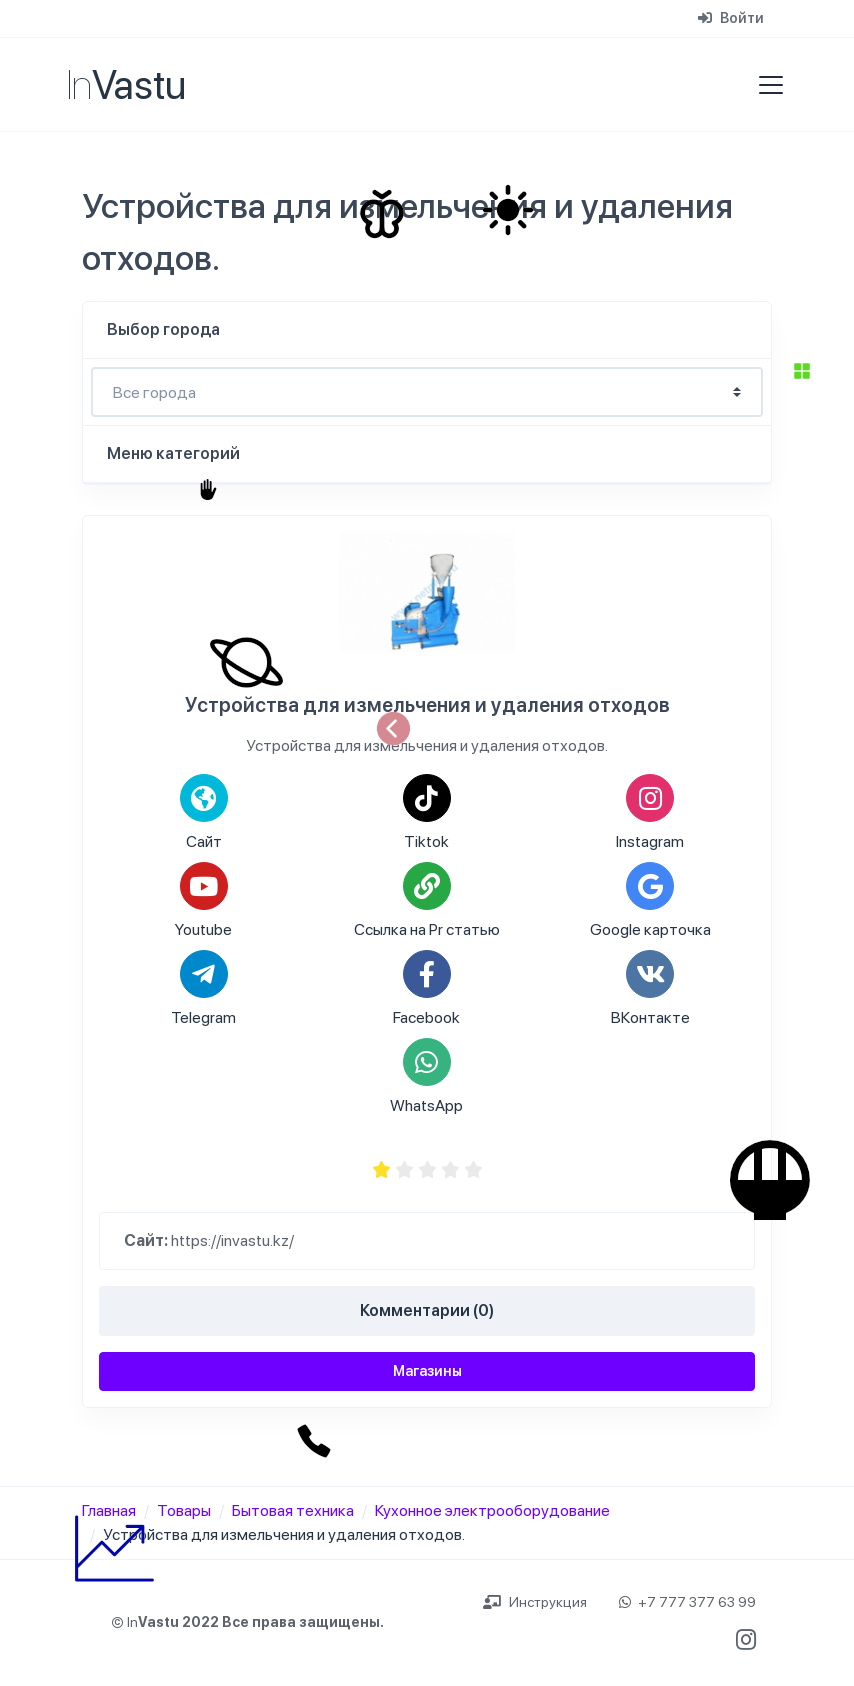  I want to click on make a phone call, so click(314, 1441).